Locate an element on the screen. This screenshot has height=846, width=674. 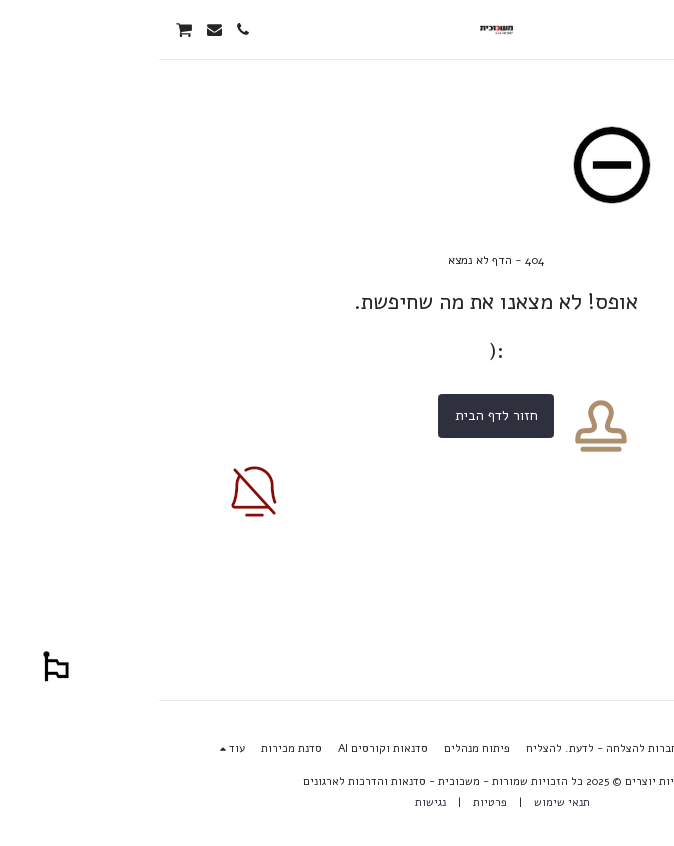
apply a stamp or approval mark is located at coordinates (601, 426).